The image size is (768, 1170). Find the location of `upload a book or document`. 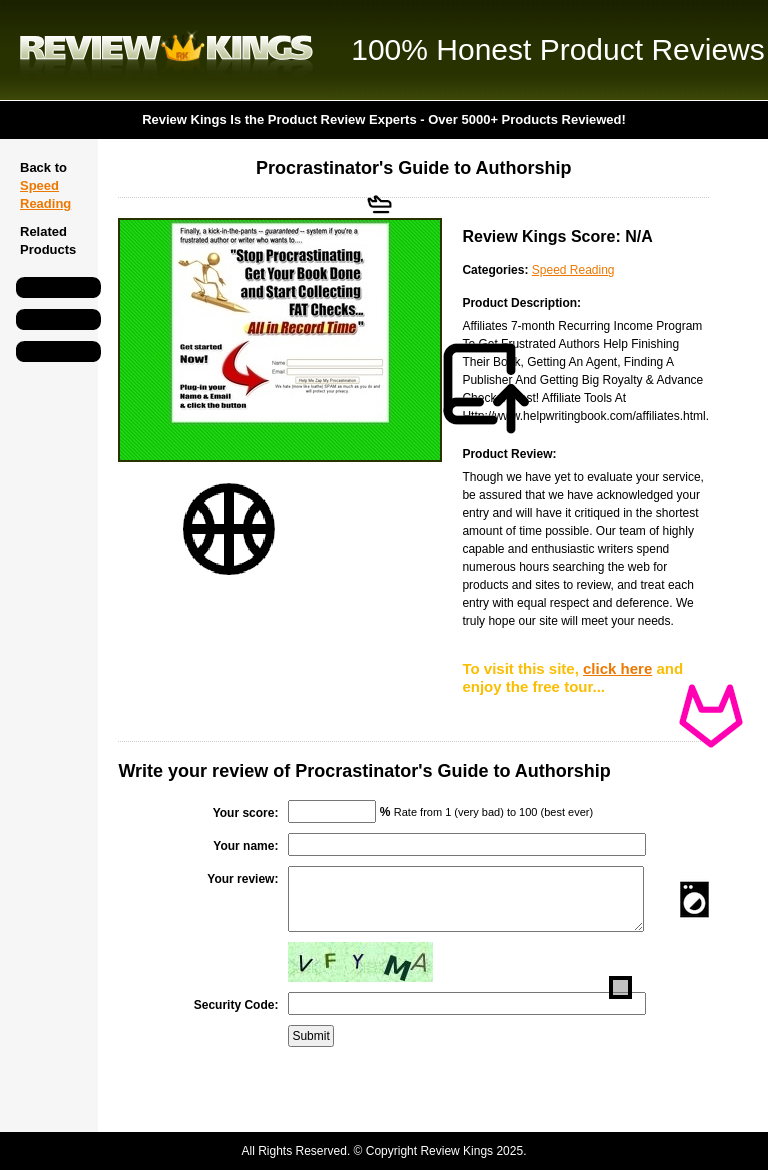

upload a book or document is located at coordinates (484, 384).